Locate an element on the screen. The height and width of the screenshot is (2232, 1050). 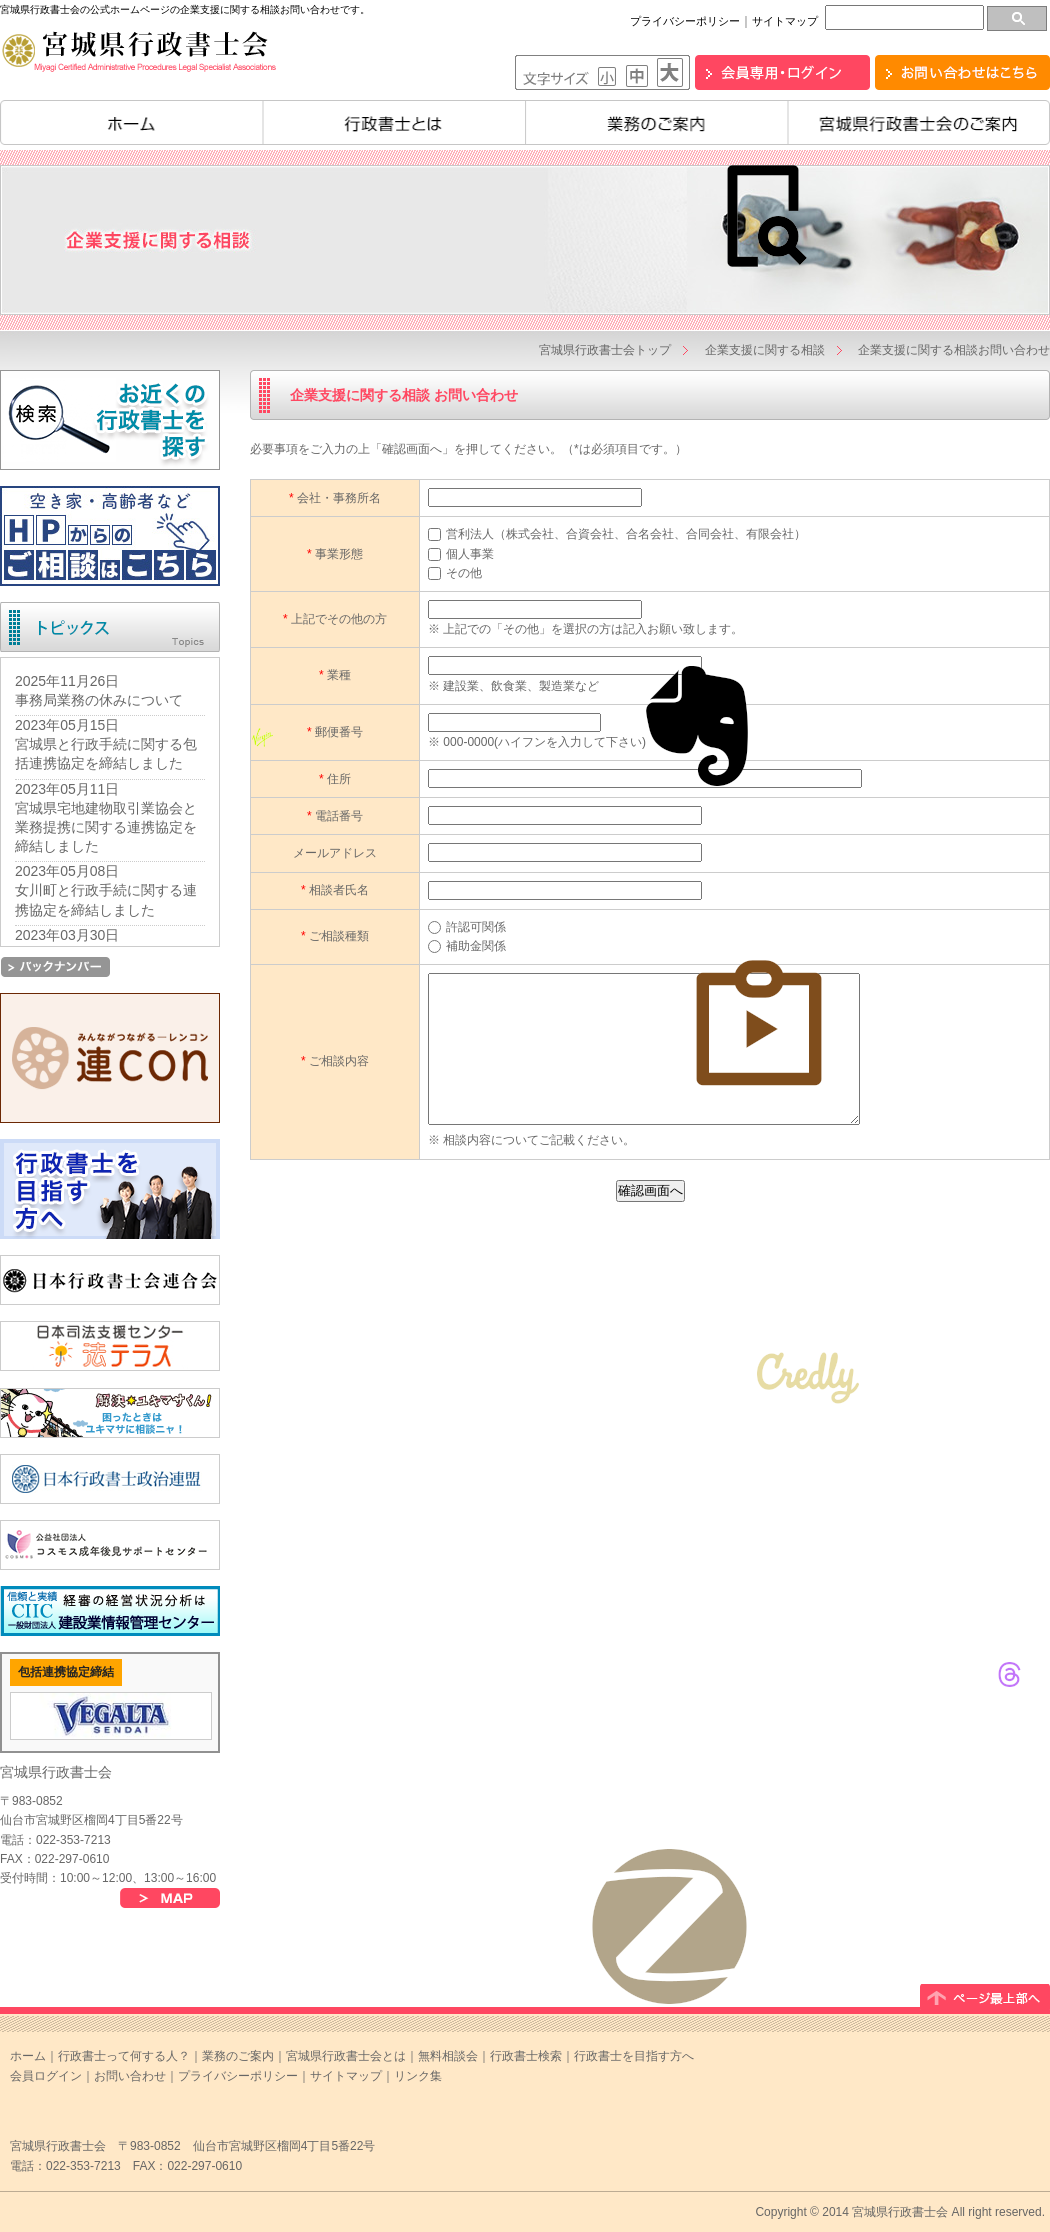
open Evernote app is located at coordinates (697, 726).